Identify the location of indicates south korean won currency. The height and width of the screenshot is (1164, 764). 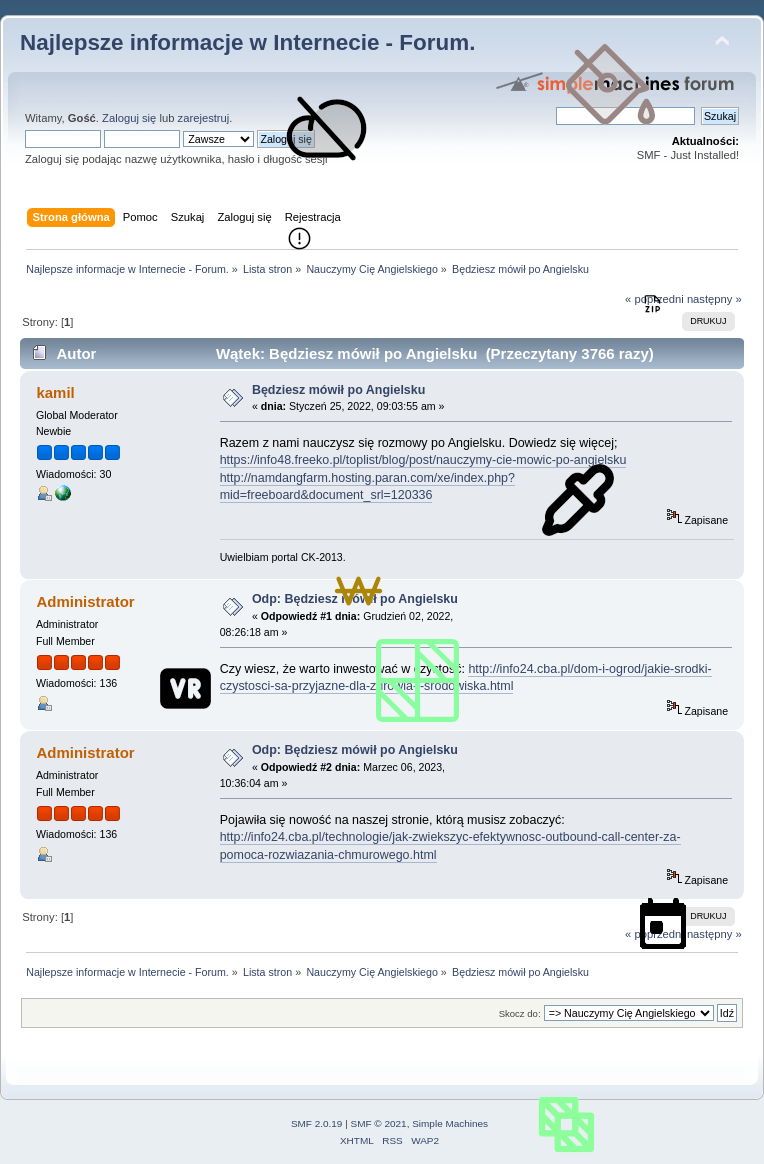
(358, 589).